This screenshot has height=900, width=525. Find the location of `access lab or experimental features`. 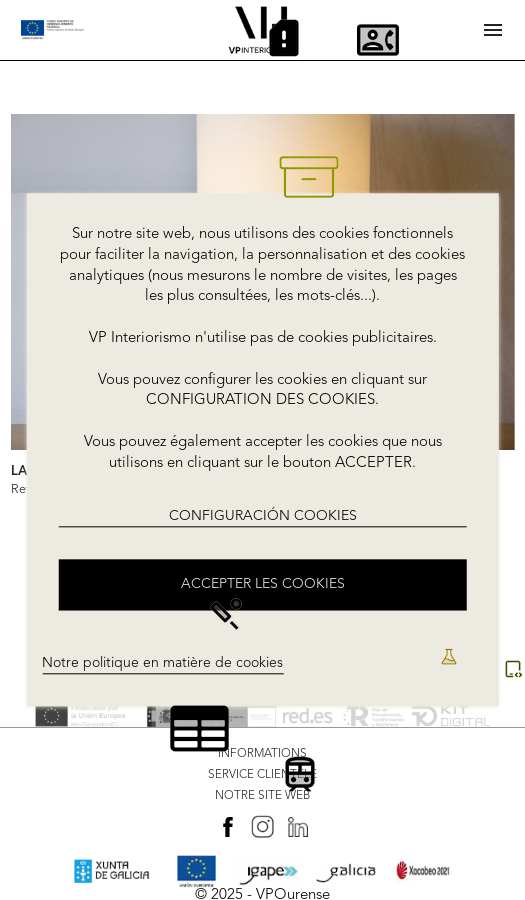

access lab or experimental features is located at coordinates (449, 657).